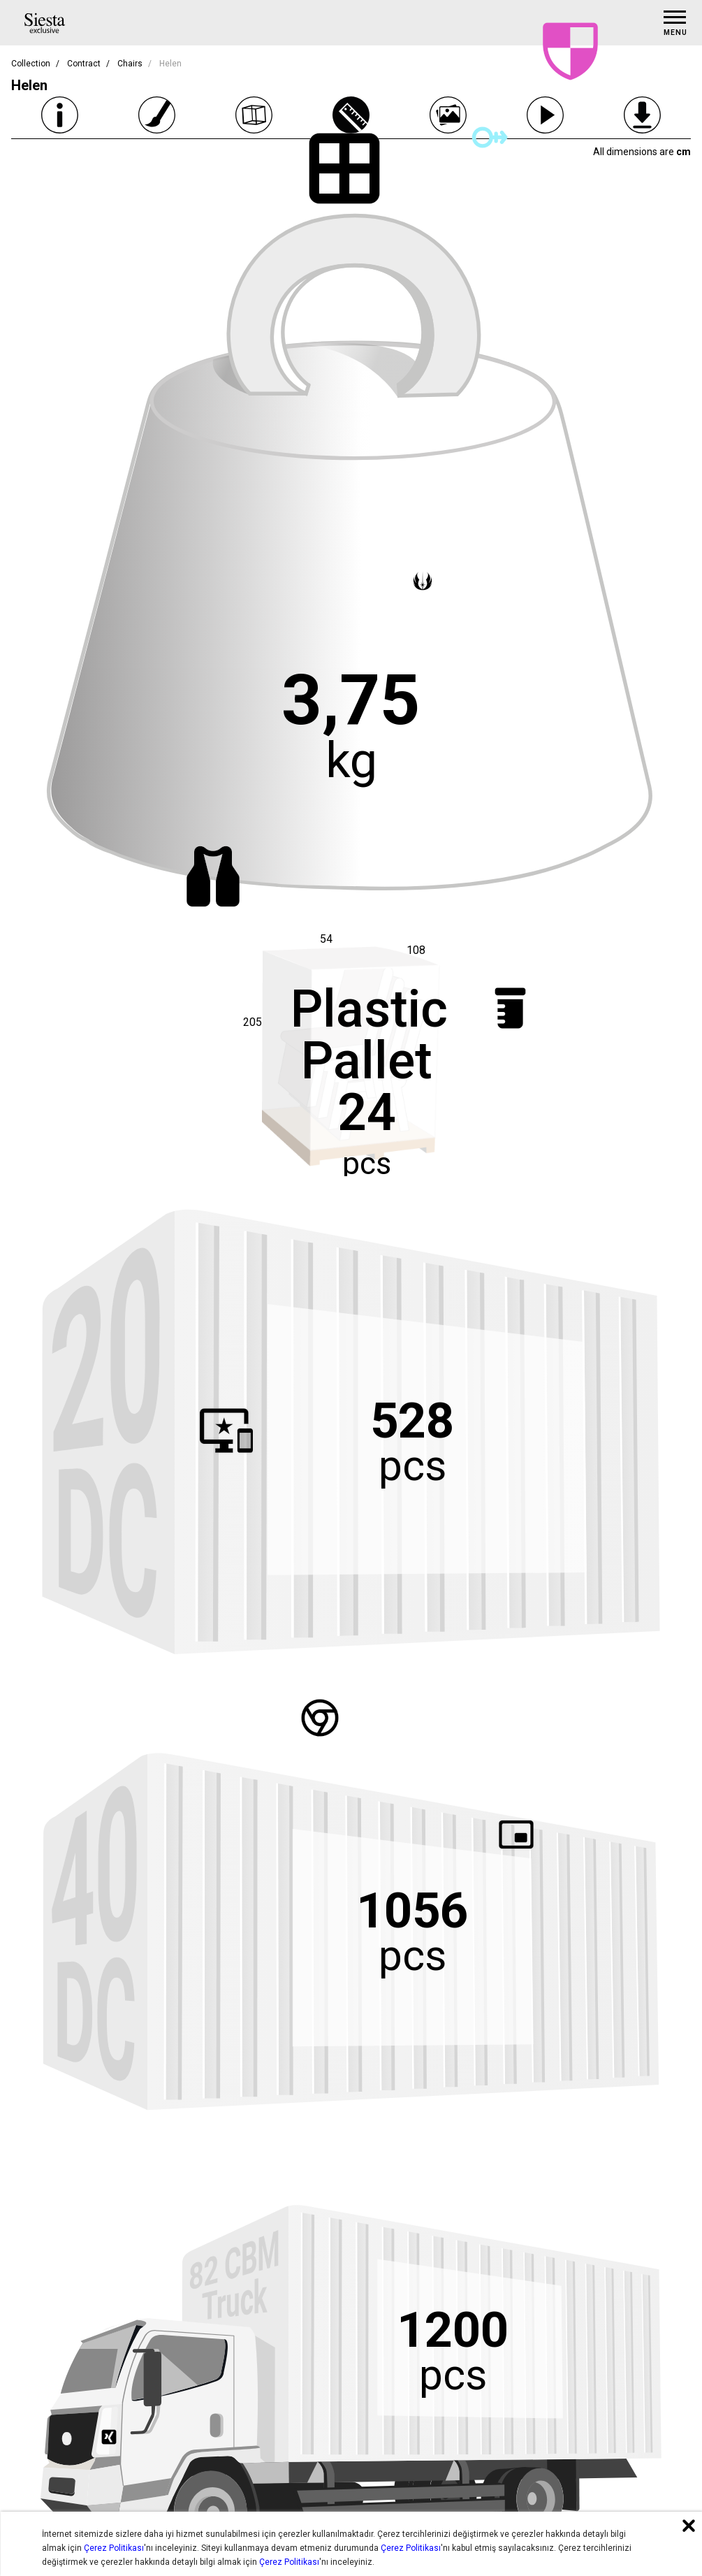 The image size is (702, 2576). Describe the element at coordinates (510, 1008) in the screenshot. I see `view prescription or medication details` at that location.